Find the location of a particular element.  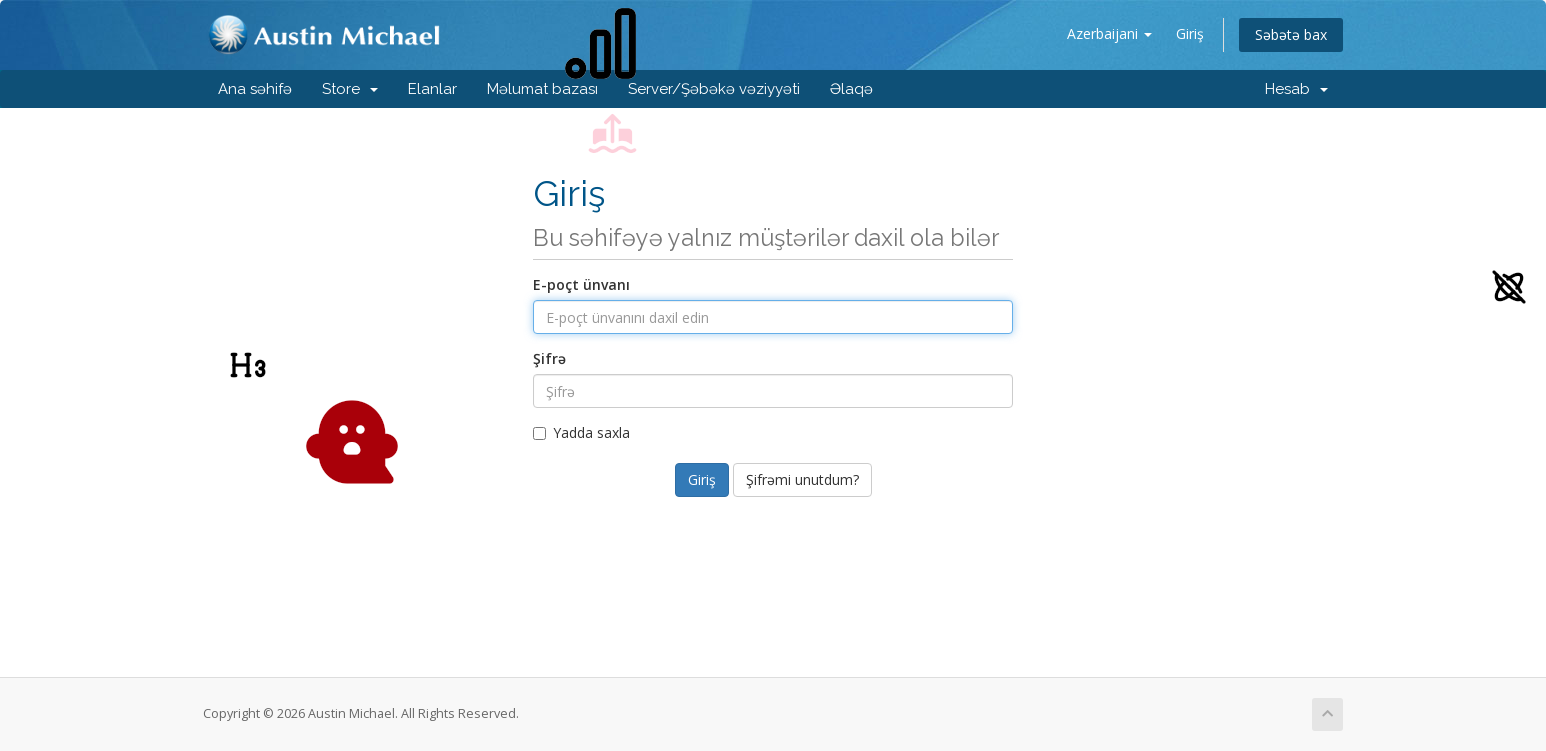

apply heading level 3 text formatting is located at coordinates (248, 365).